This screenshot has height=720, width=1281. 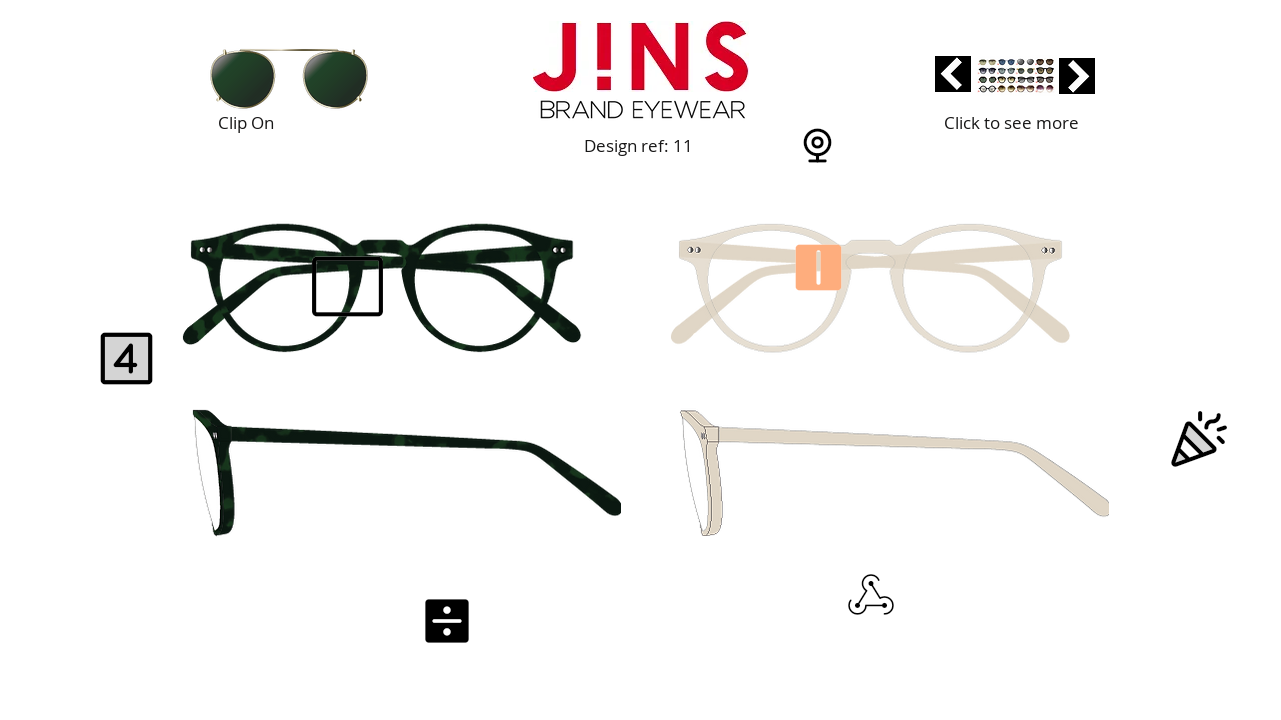 What do you see at coordinates (447, 621) in the screenshot?
I see `perform division calculation` at bounding box center [447, 621].